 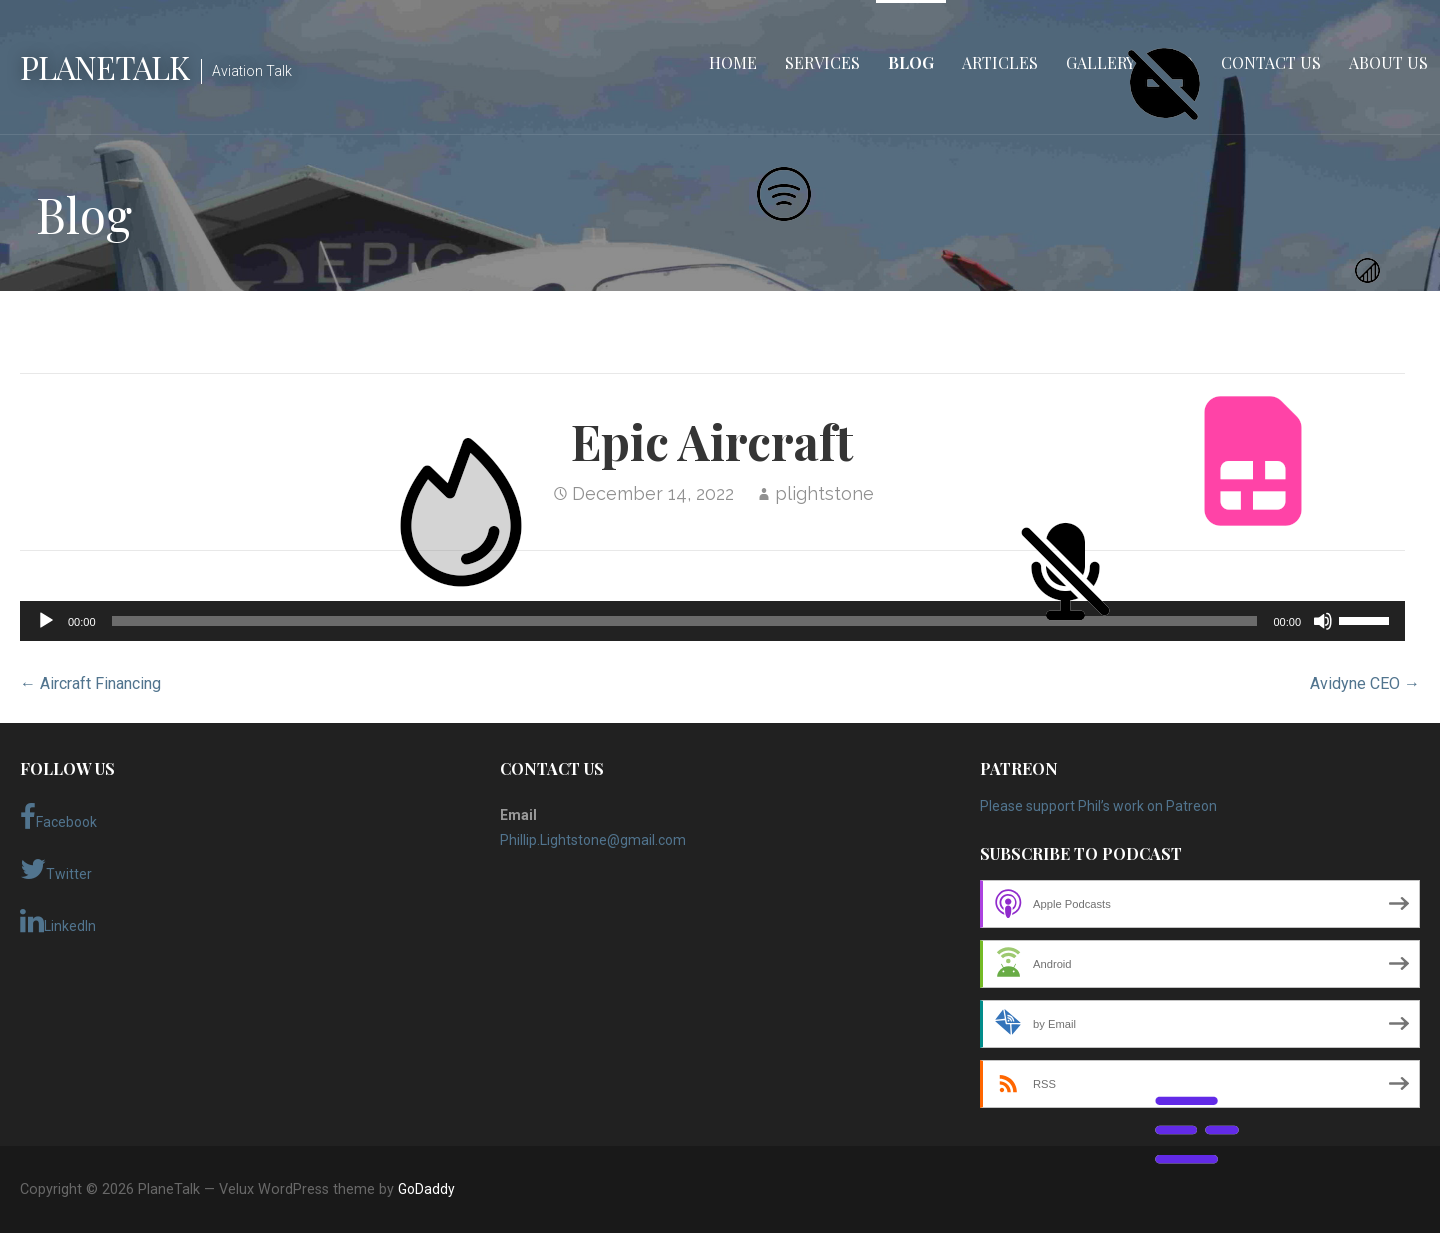 What do you see at coordinates (1367, 270) in the screenshot?
I see `adjust display contrast settings` at bounding box center [1367, 270].